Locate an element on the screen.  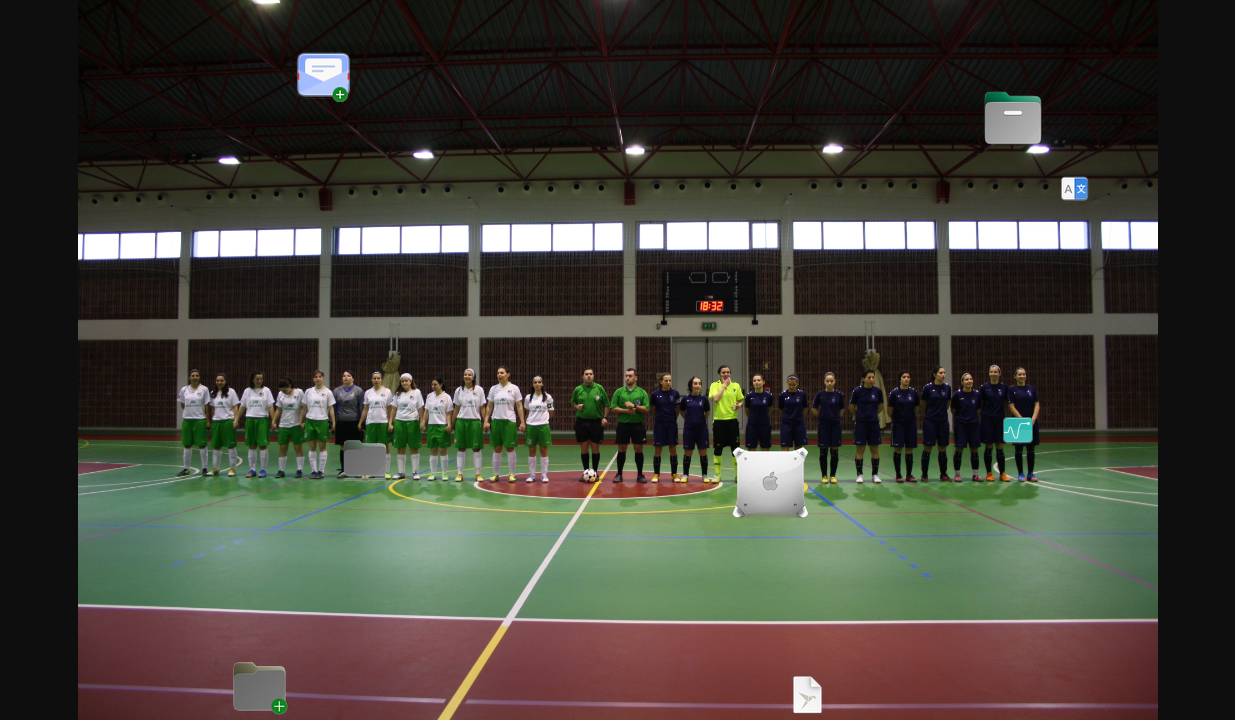
access language and translation settings is located at coordinates (1074, 188).